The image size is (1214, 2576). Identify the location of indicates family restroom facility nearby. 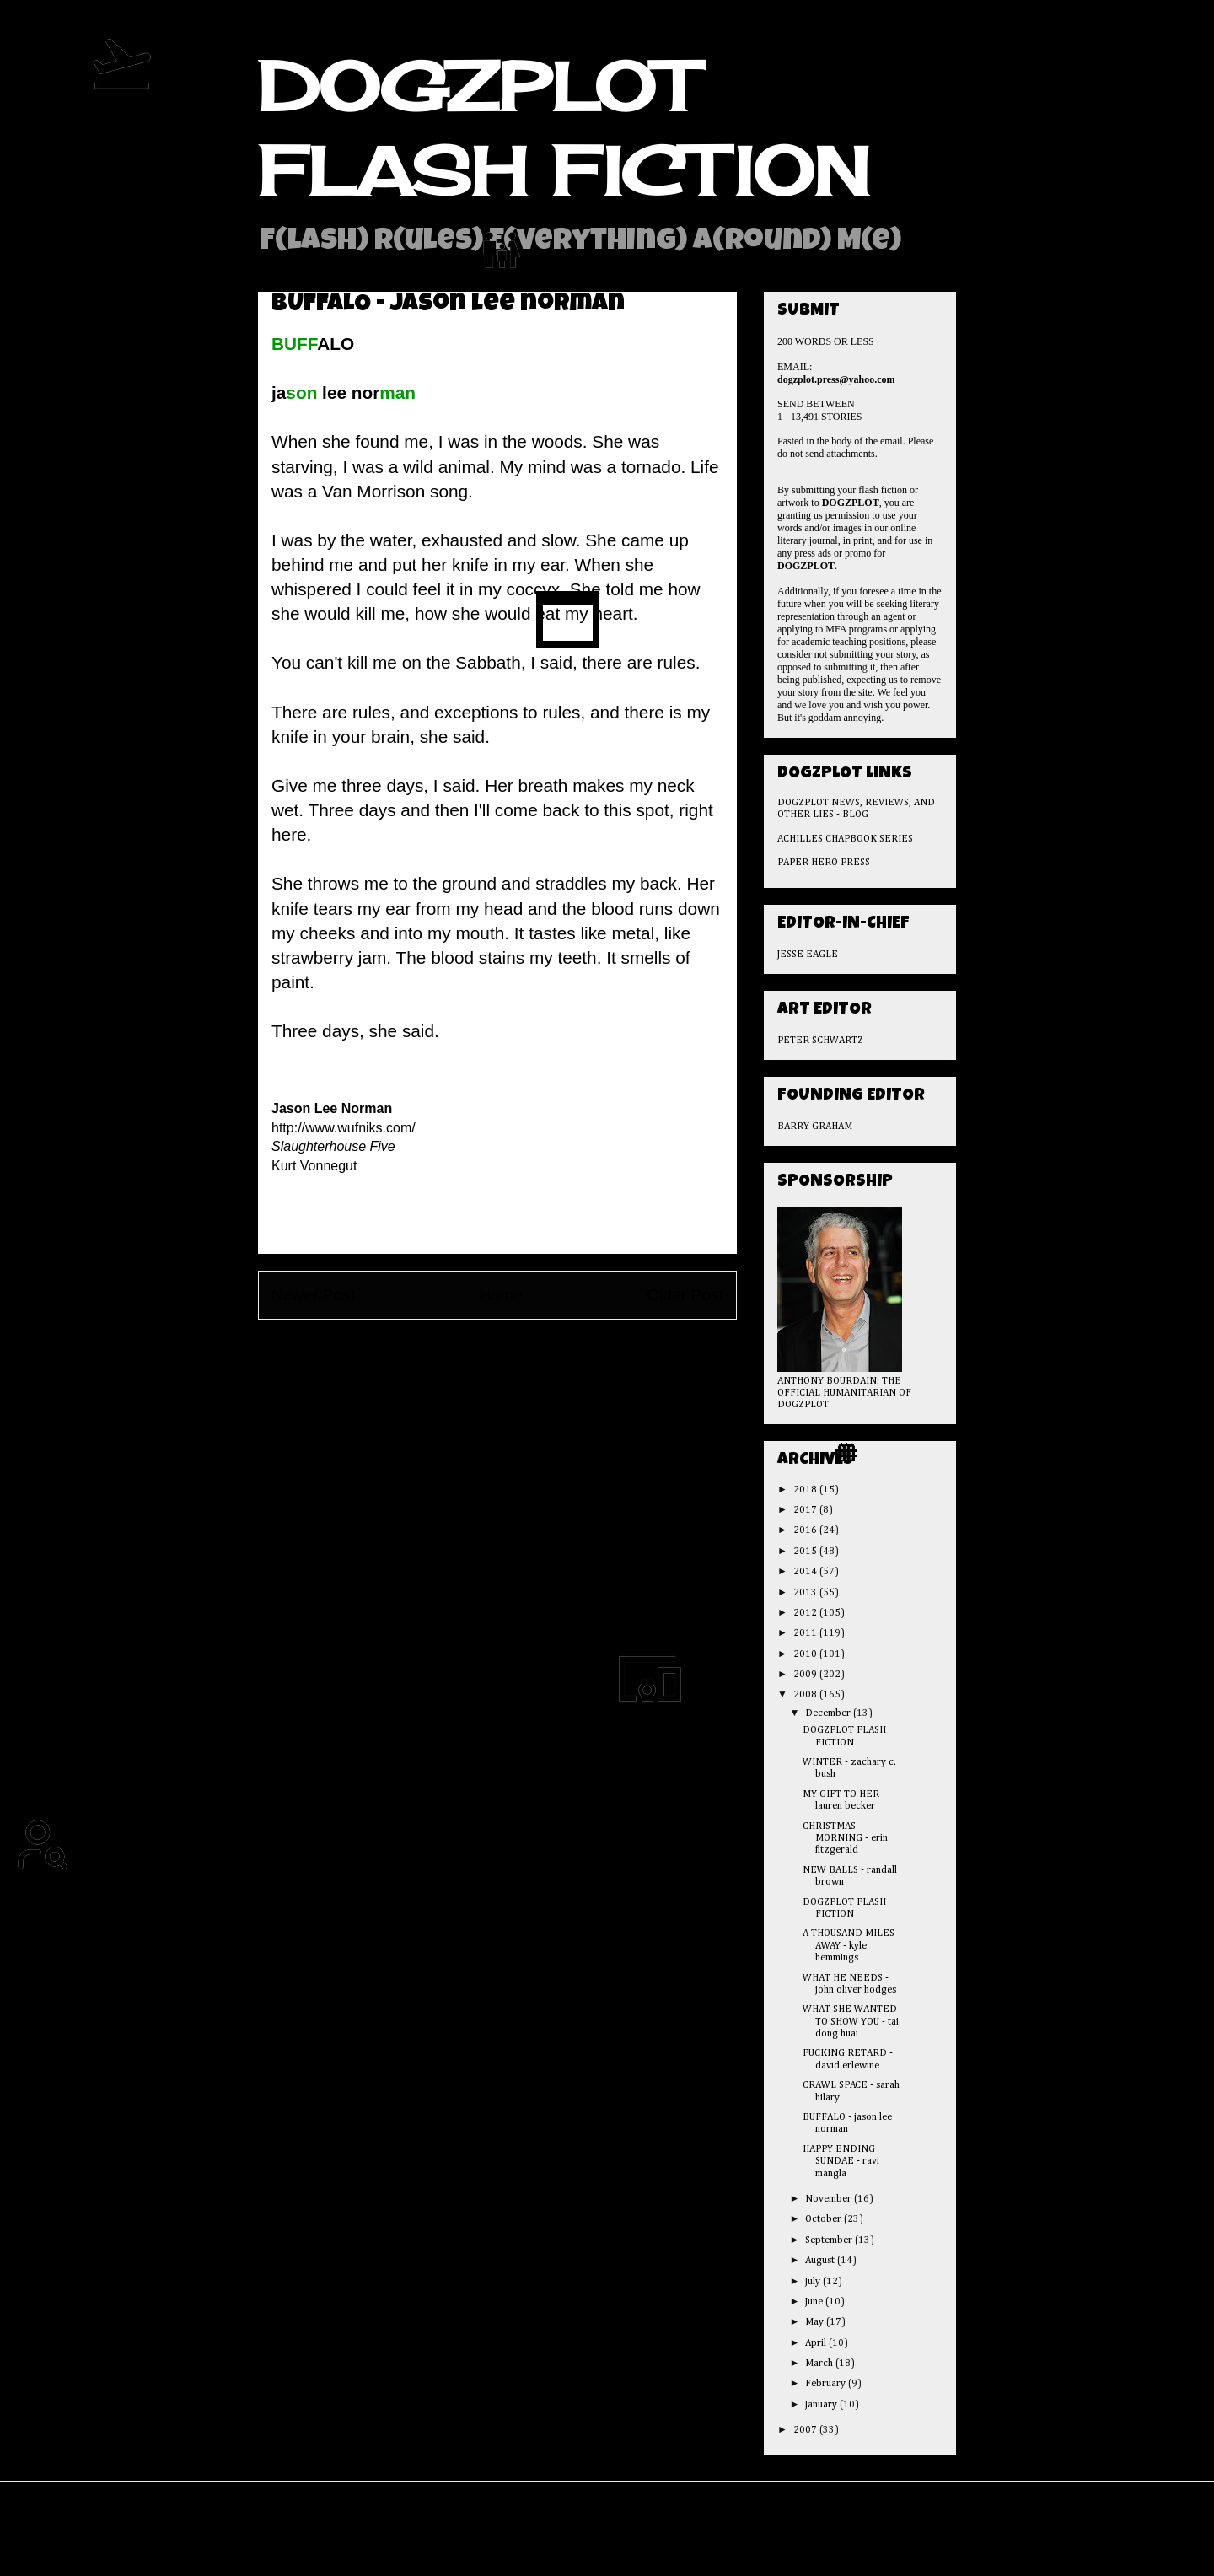
(501, 250).